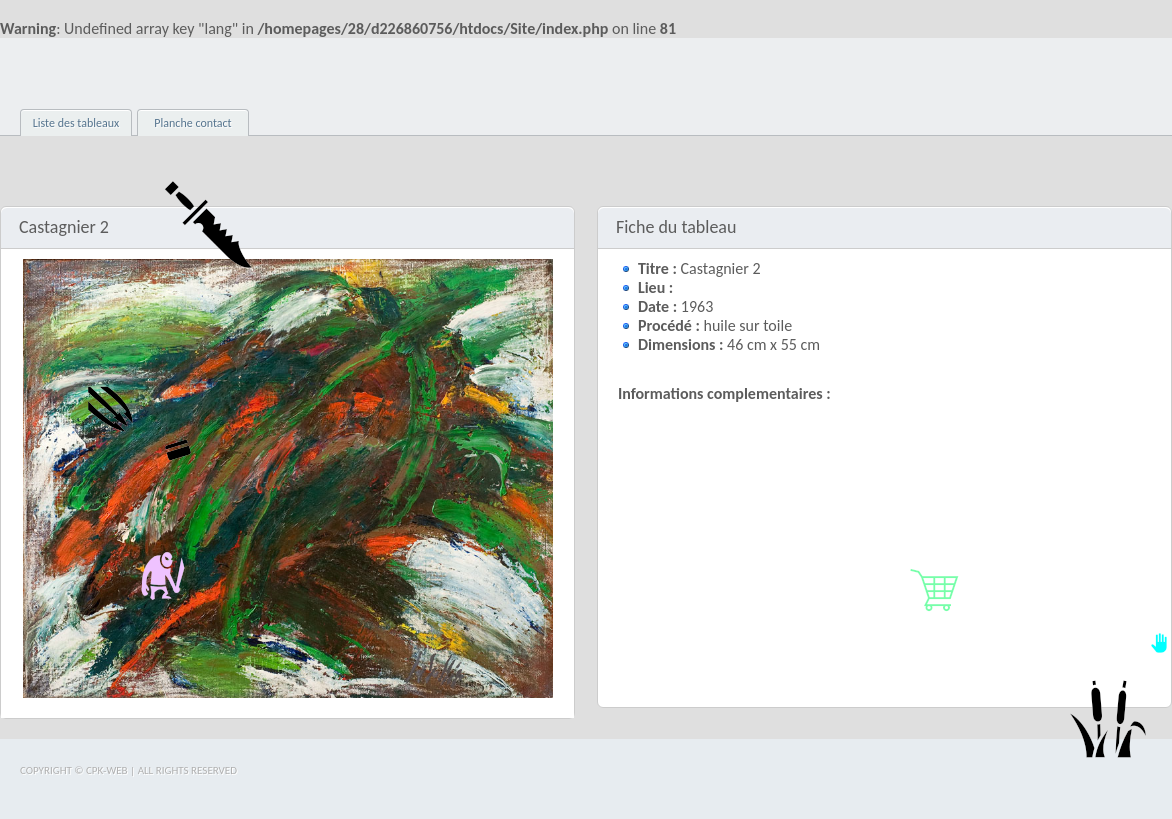  I want to click on indicates a wetland or marsh environment in a game, so click(1108, 719).